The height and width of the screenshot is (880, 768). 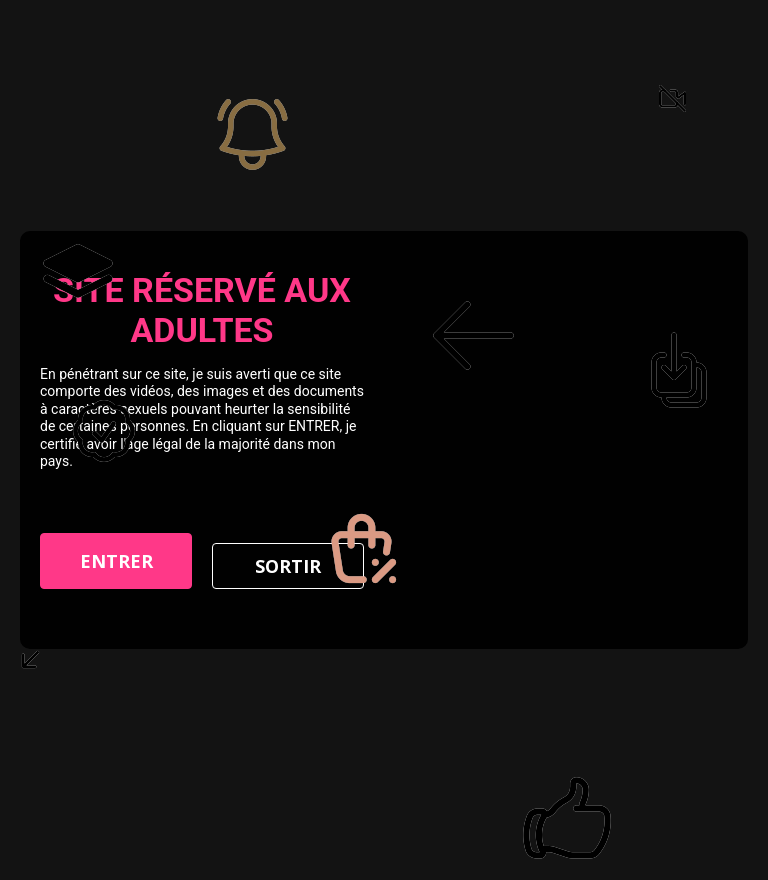 What do you see at coordinates (252, 134) in the screenshot?
I see `indicates new notifications or alerts` at bounding box center [252, 134].